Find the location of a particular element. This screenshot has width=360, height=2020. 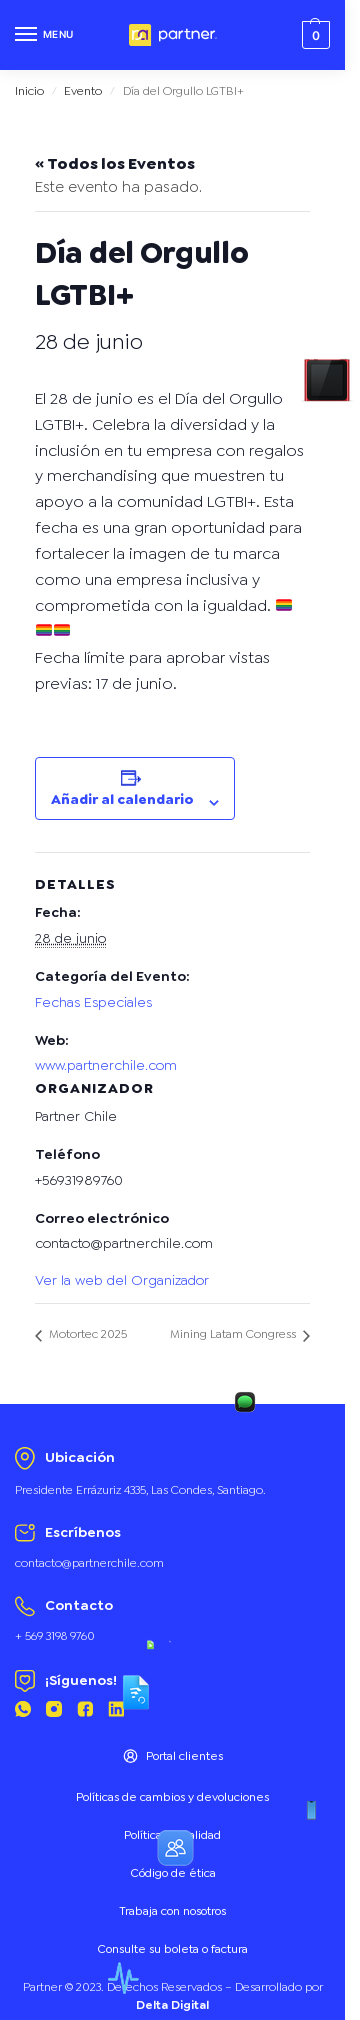

a browser or app extension file is located at coordinates (159, 1645).